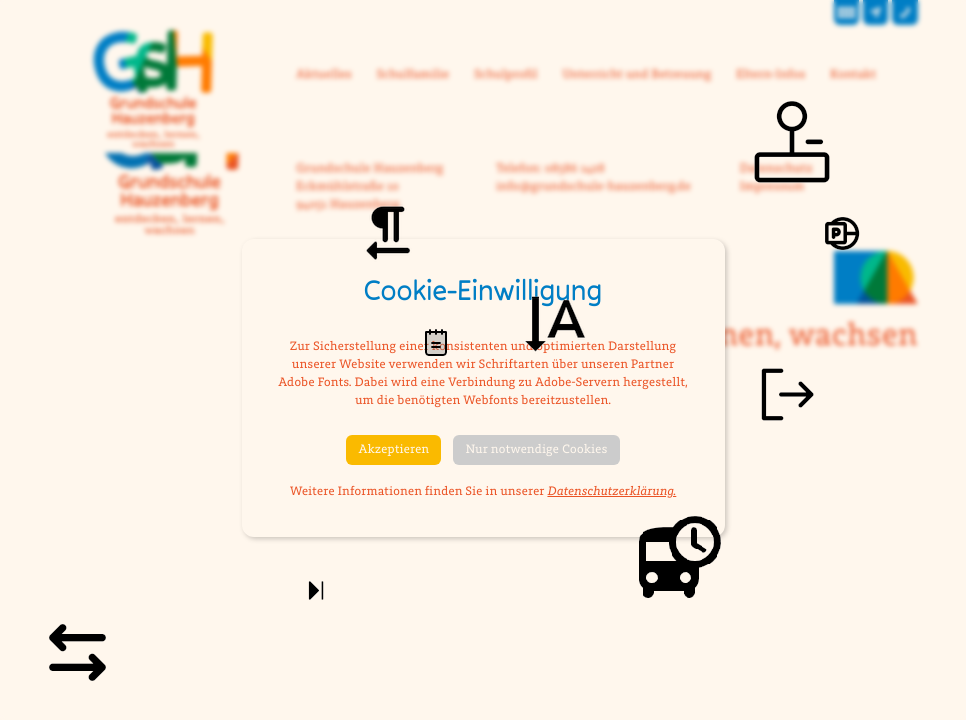 The height and width of the screenshot is (720, 966). I want to click on swap or exchange items, so click(77, 652).